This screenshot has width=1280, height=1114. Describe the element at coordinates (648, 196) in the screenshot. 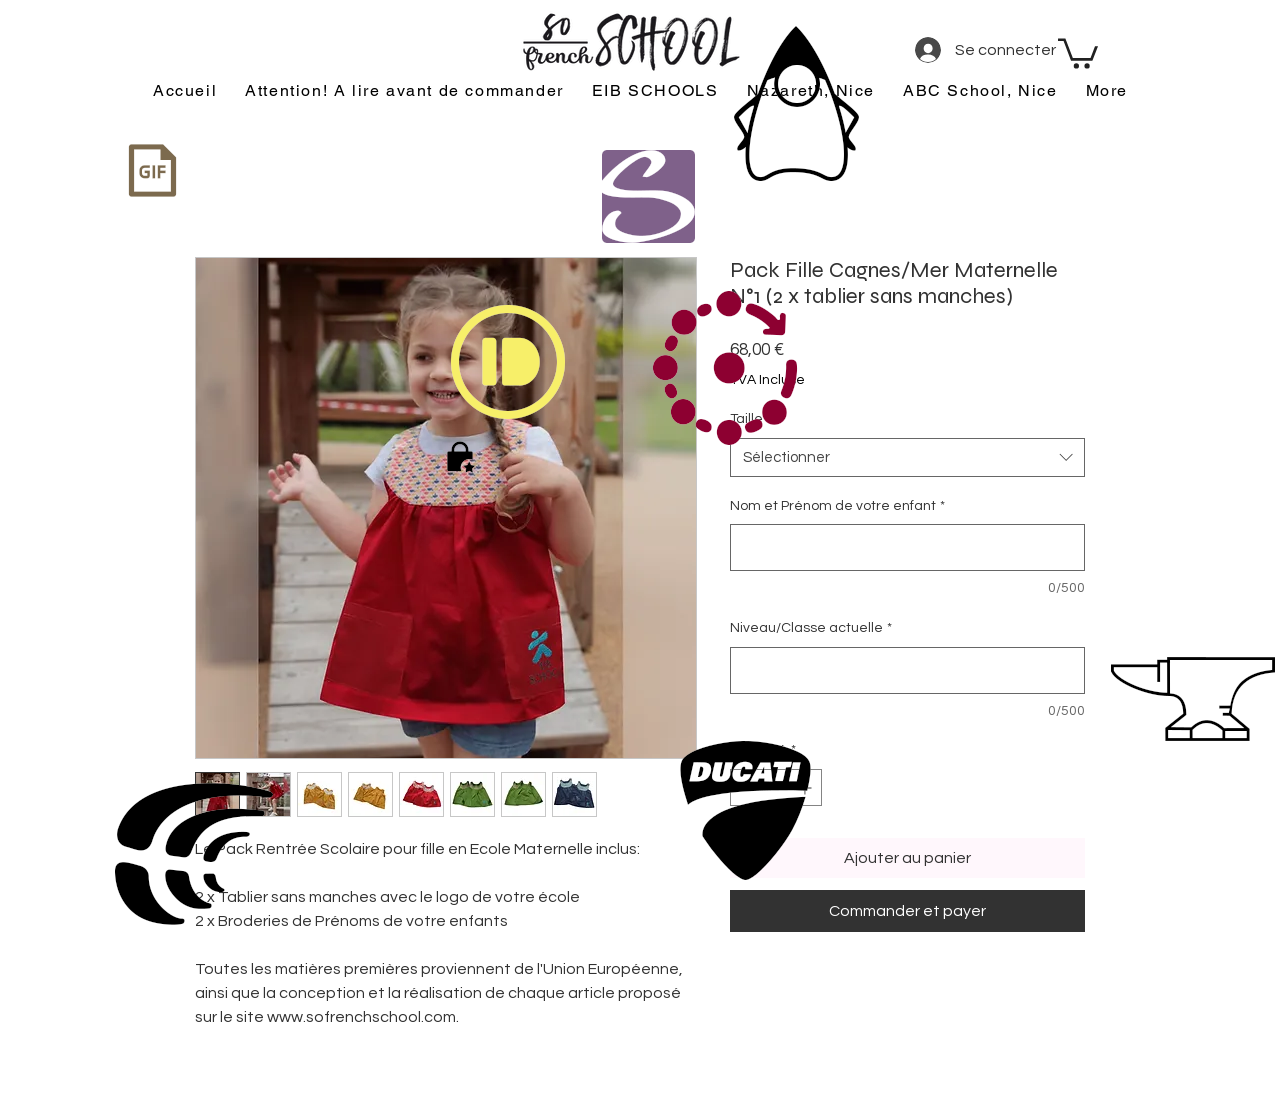

I see `visit The Spriters Resource website` at that location.